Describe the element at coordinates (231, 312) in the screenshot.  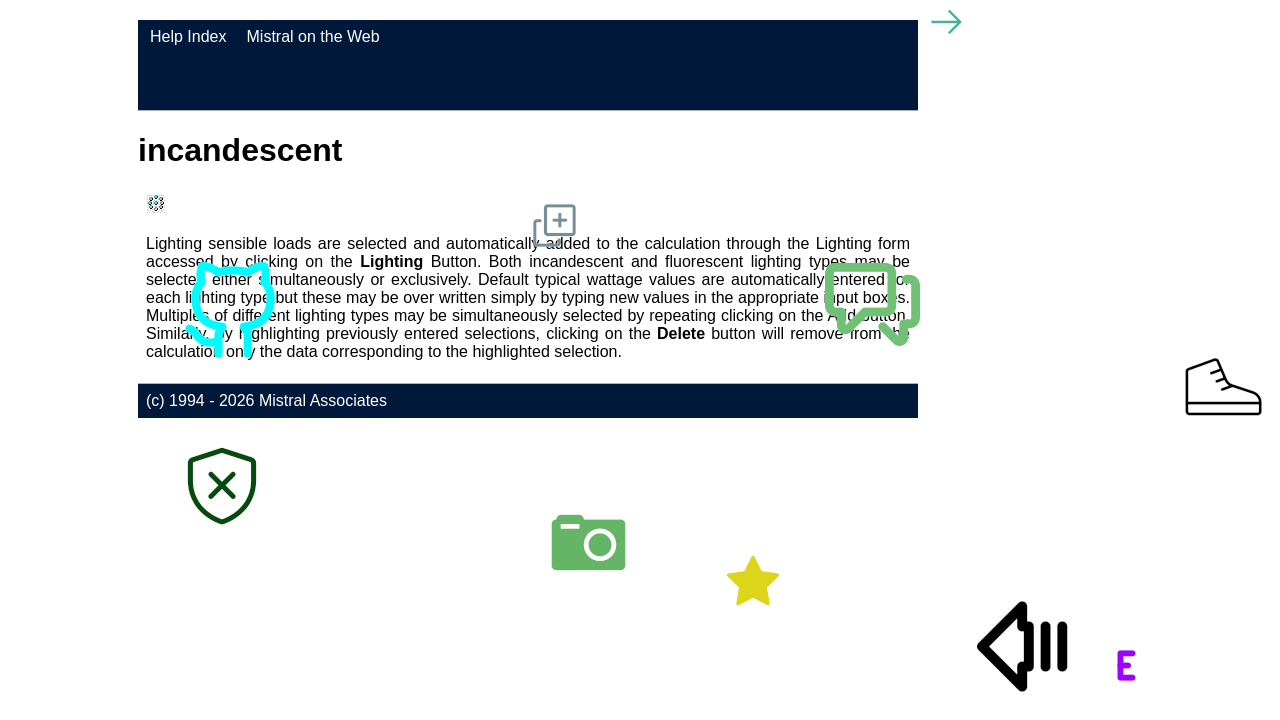
I see `view project on GitHub` at that location.